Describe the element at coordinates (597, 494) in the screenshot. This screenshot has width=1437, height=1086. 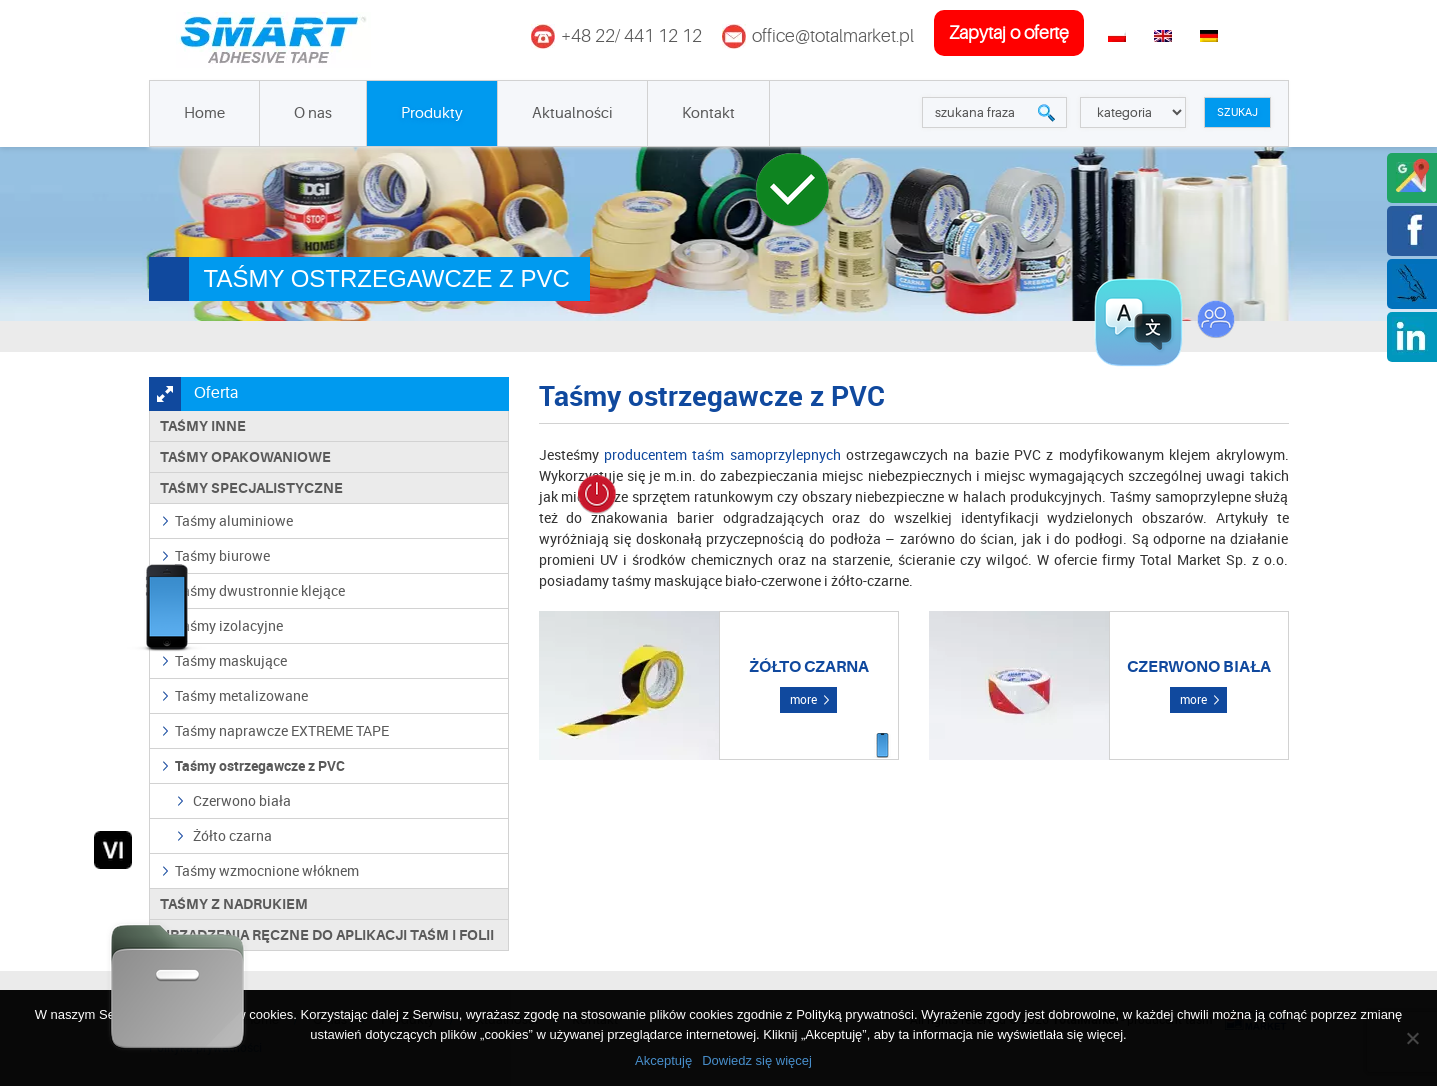
I see `shut down or power off the system` at that location.